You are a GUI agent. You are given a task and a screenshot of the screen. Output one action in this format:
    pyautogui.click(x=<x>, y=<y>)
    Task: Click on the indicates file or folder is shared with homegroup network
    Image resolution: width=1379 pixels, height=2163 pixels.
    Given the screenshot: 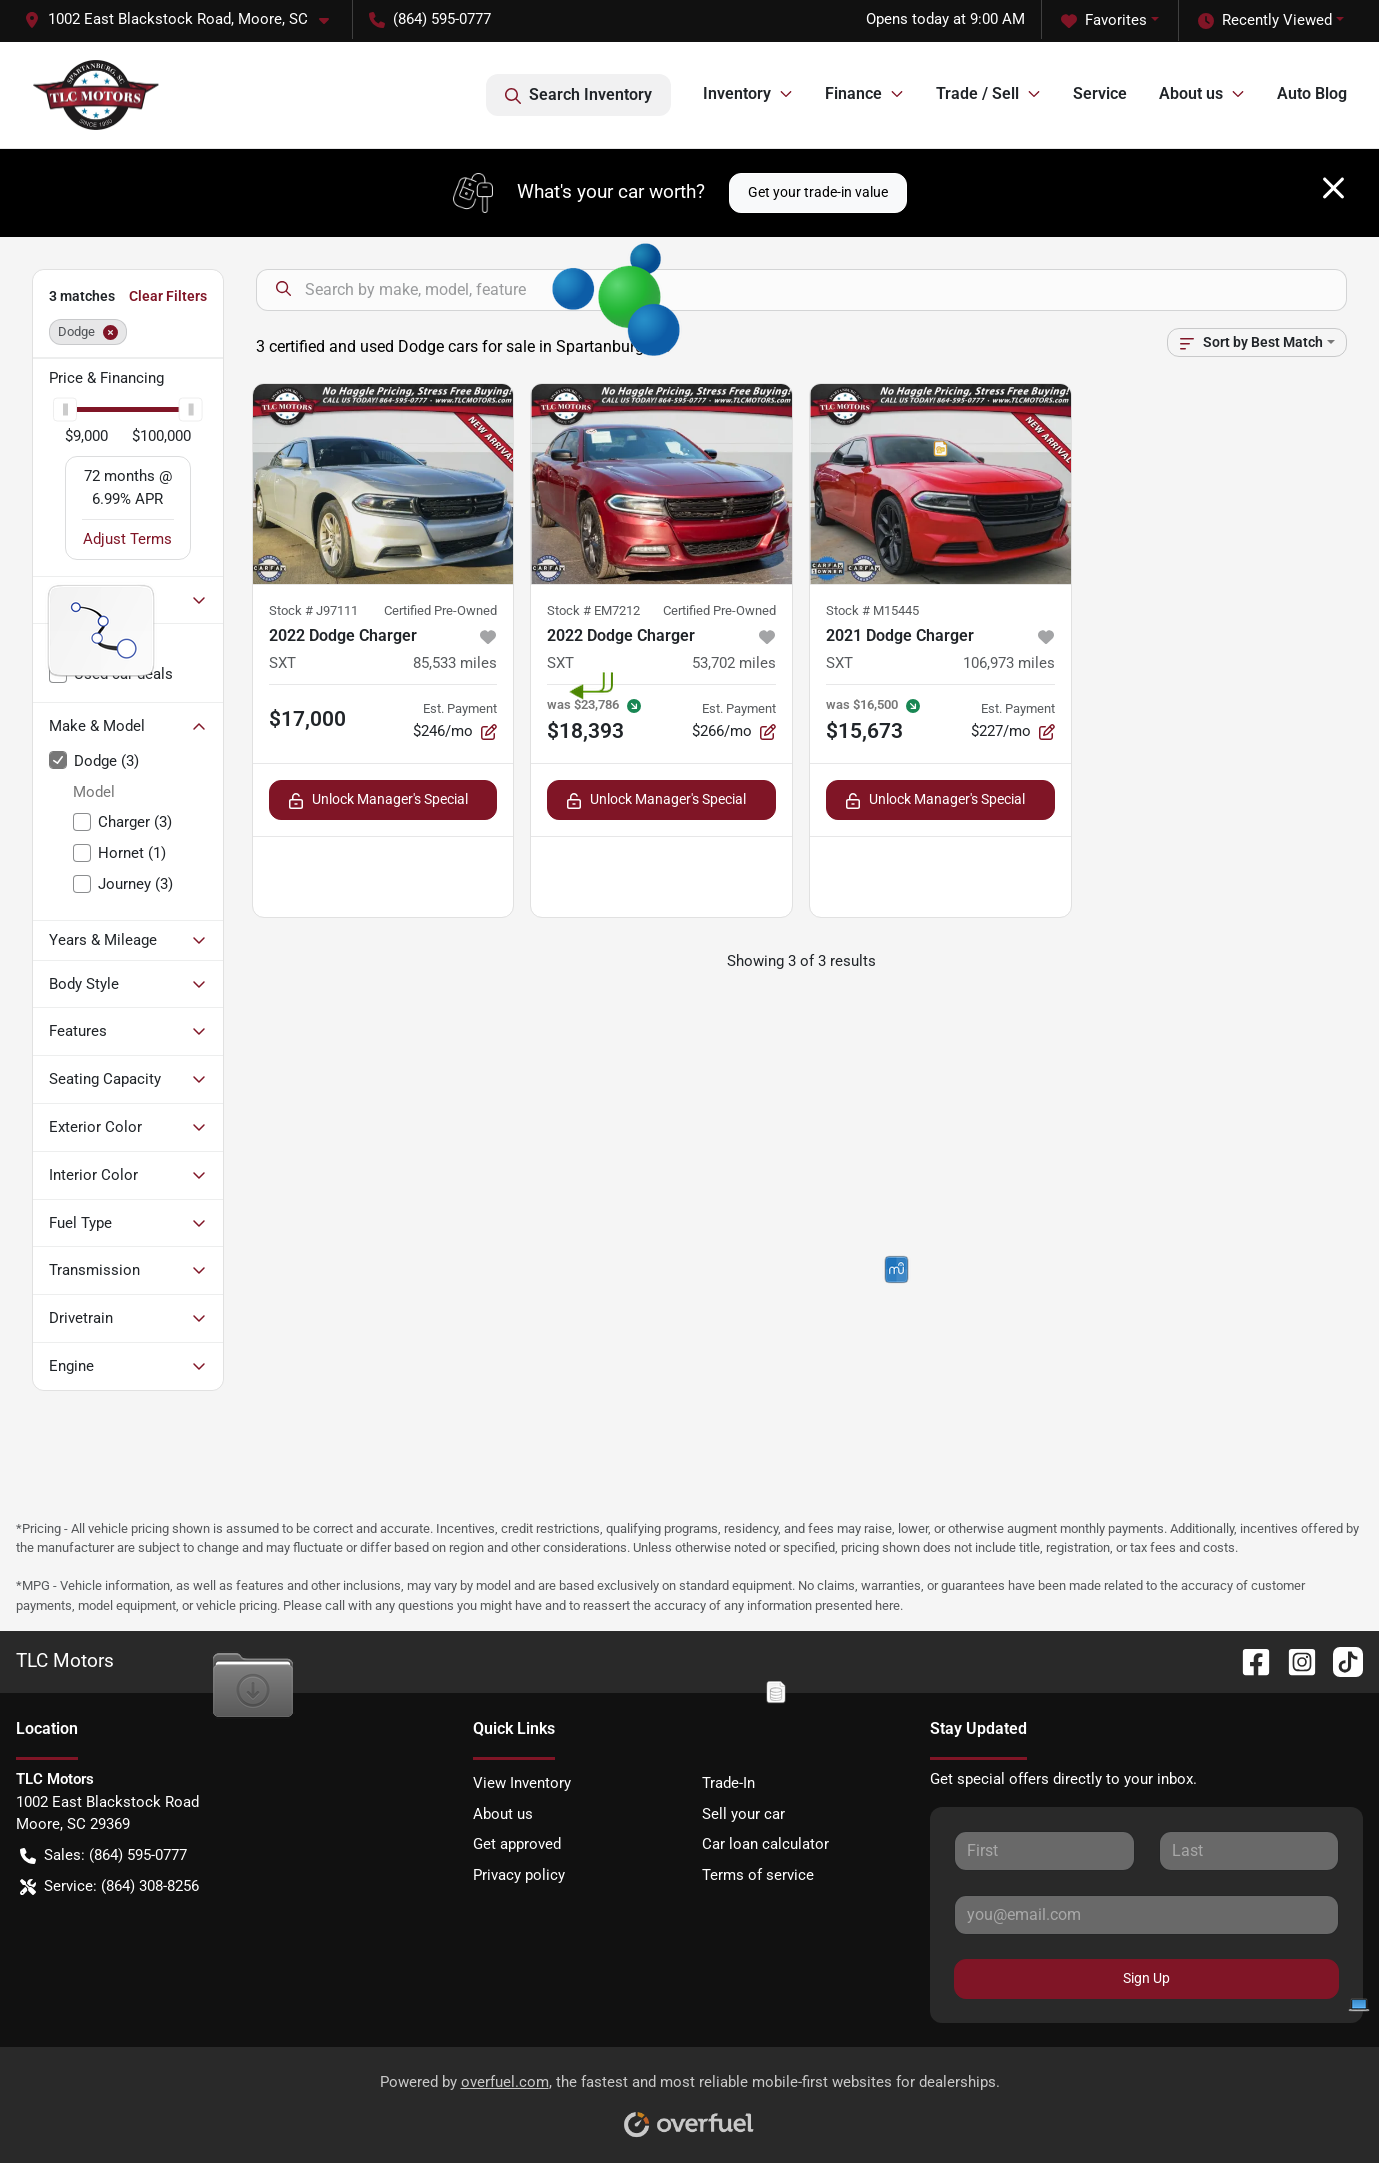 What is the action you would take?
    pyautogui.click(x=616, y=301)
    